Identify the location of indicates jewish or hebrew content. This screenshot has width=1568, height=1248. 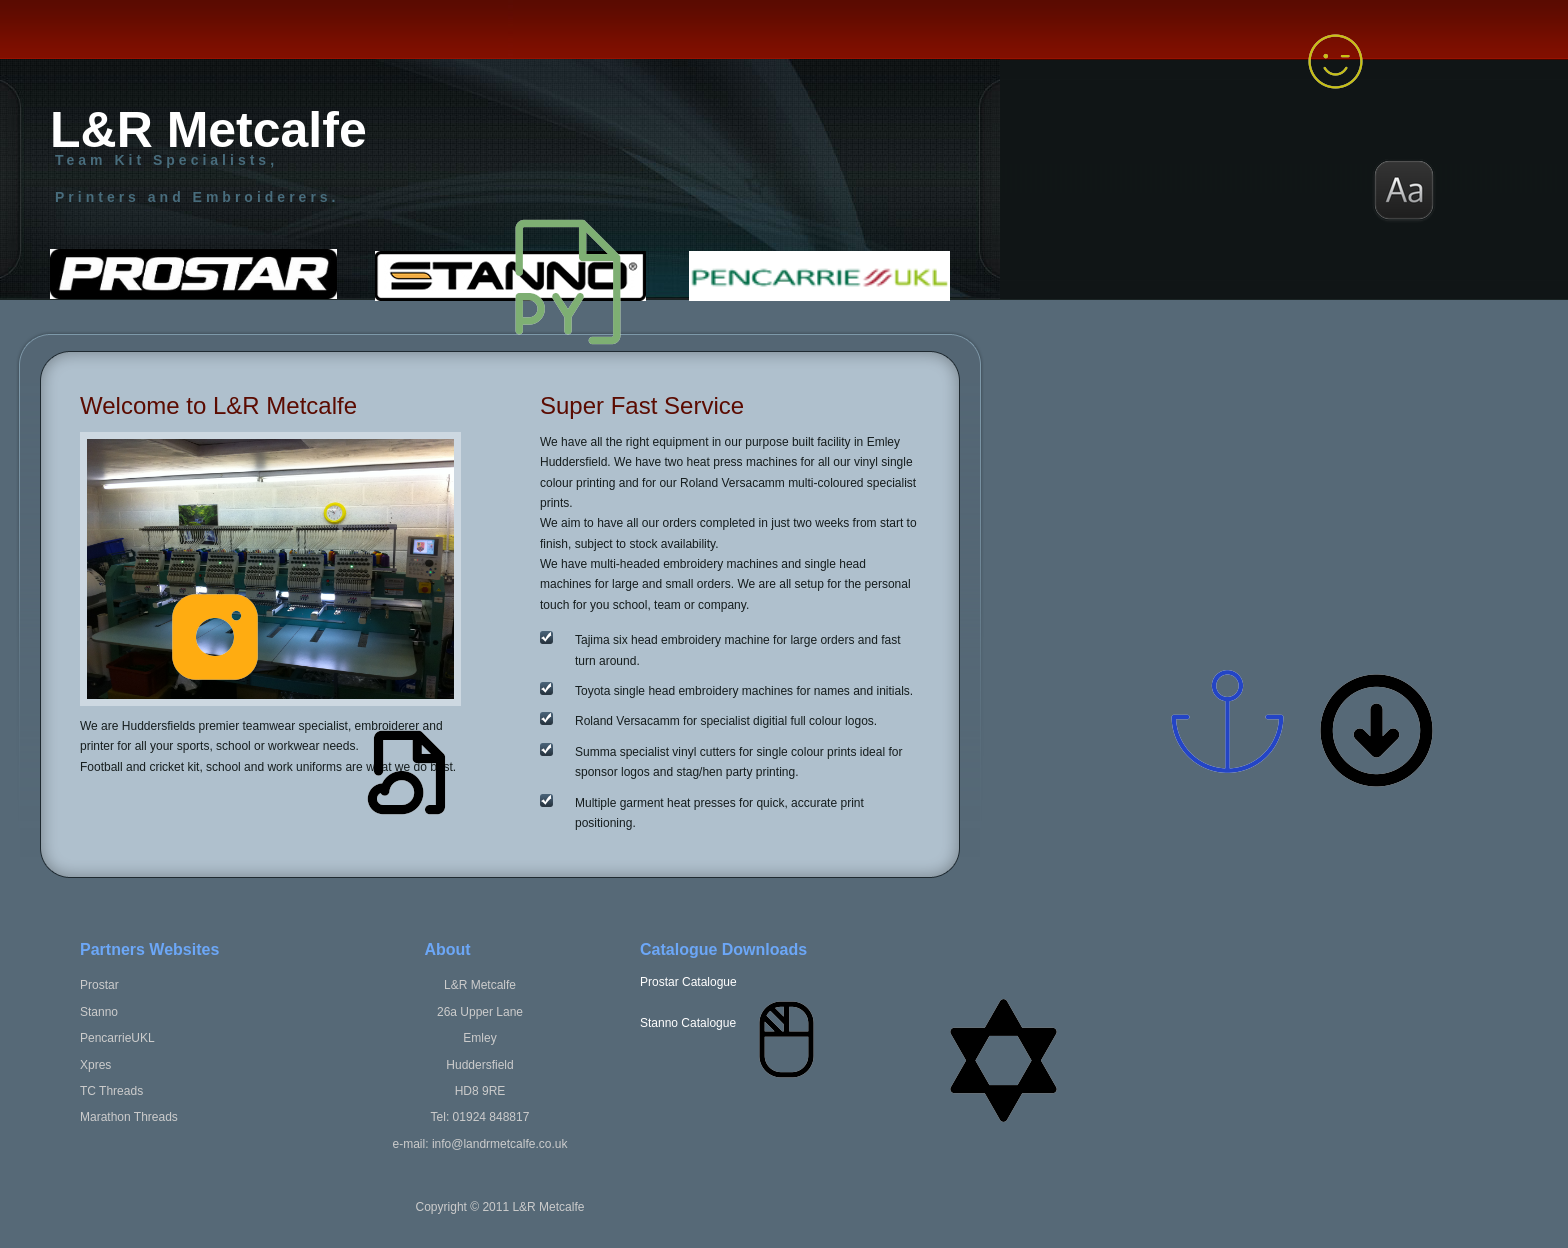
(1003, 1060).